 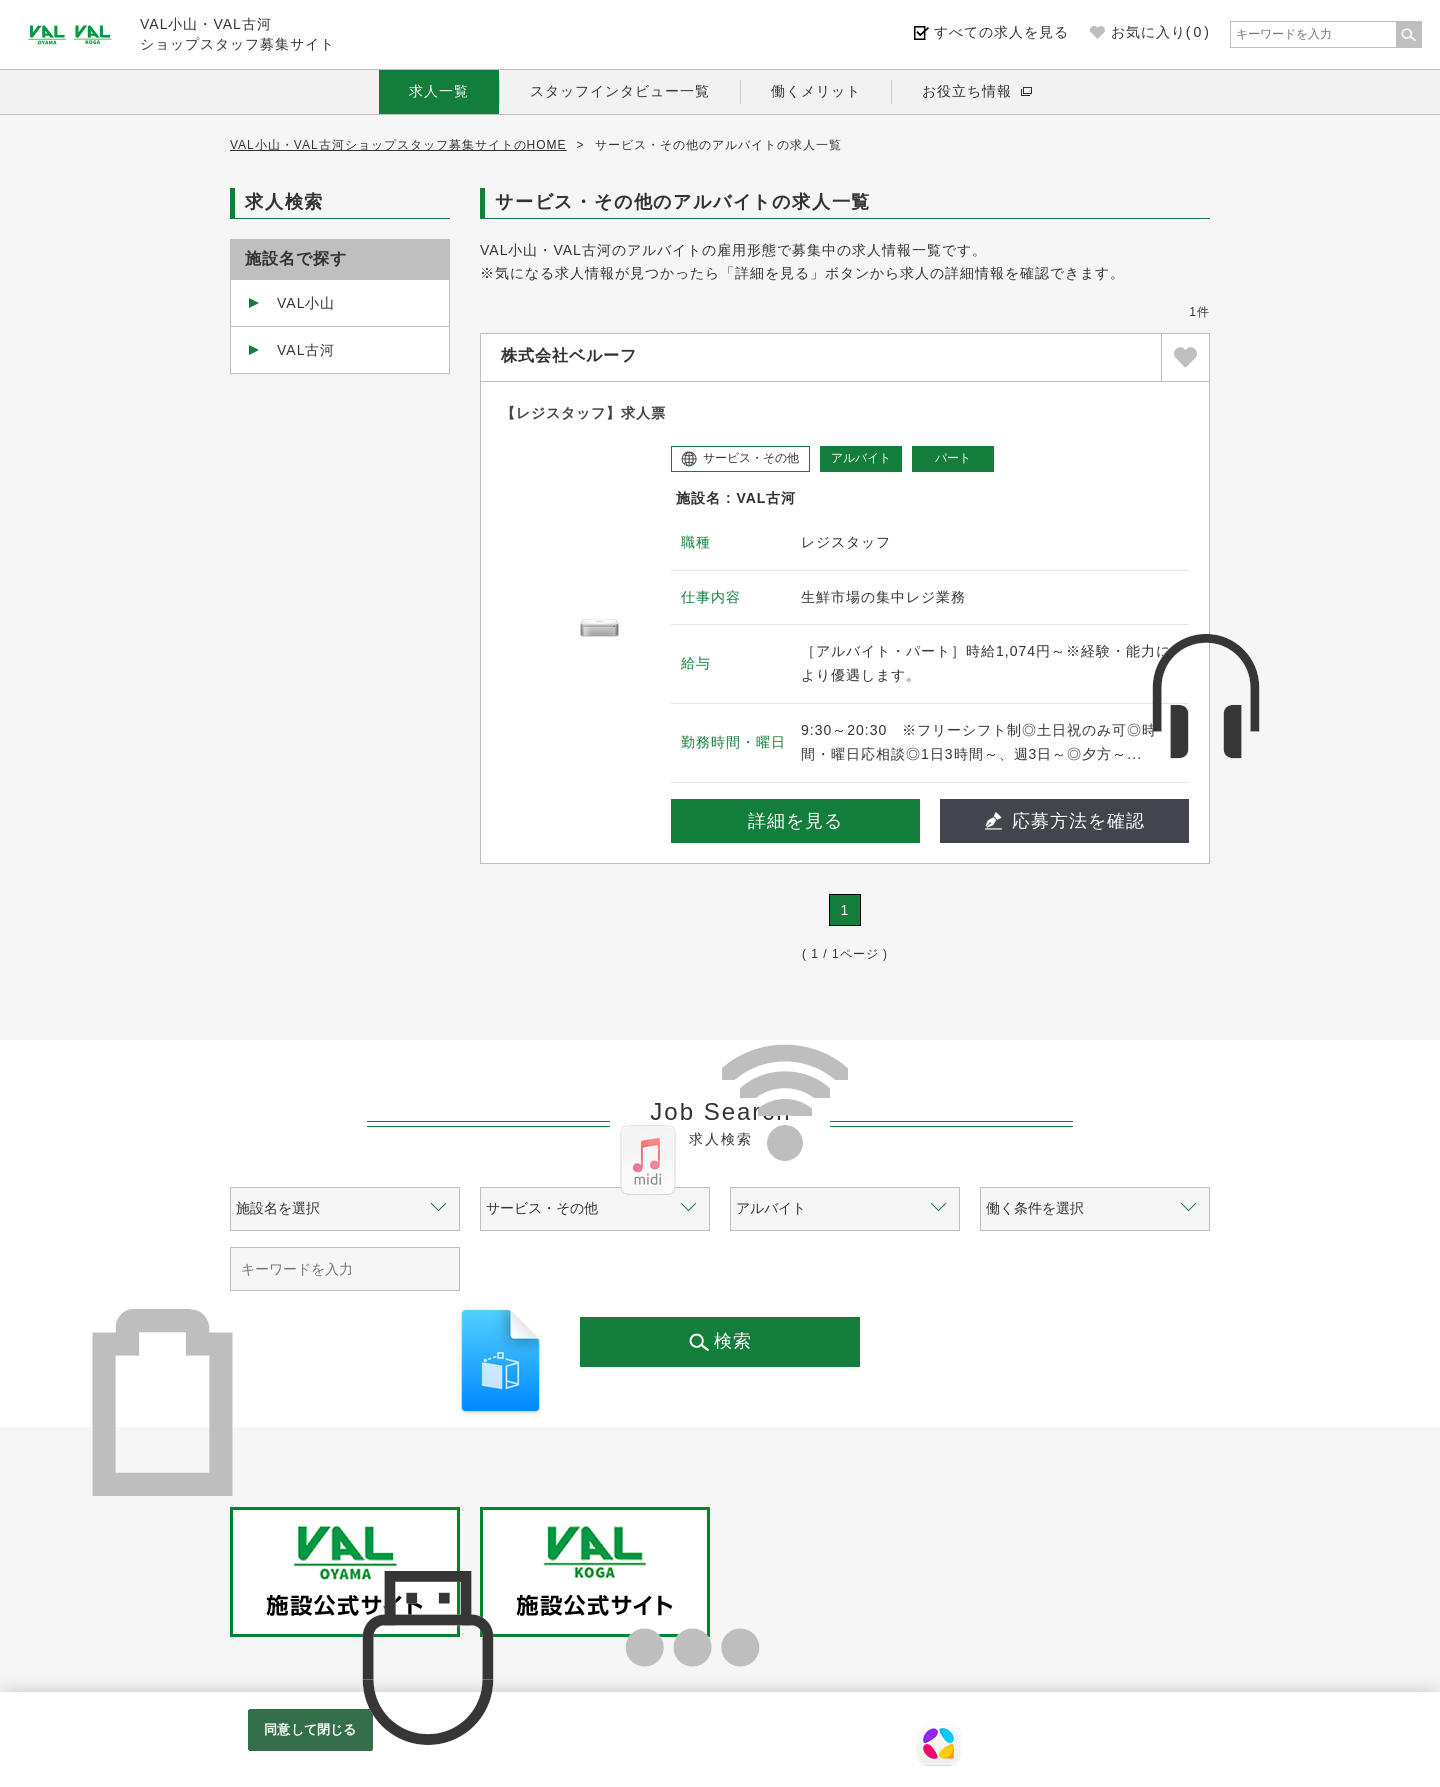 I want to click on access removable media settings, so click(x=428, y=1658).